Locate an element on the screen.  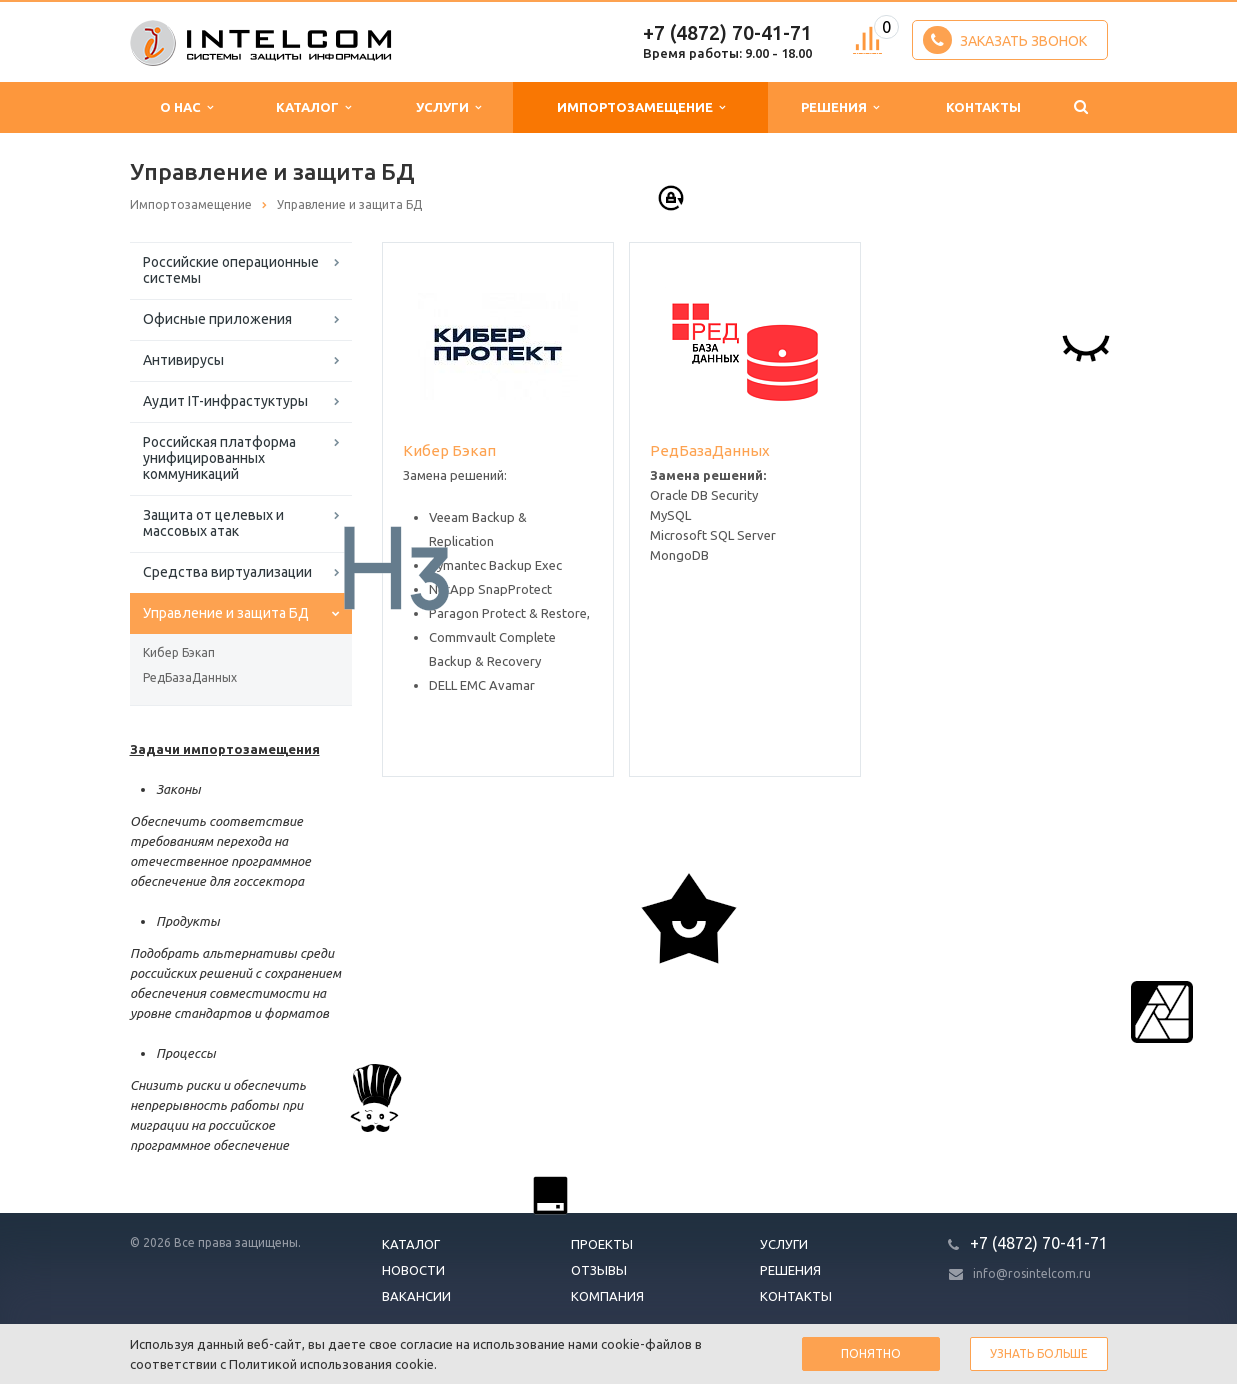
visit codechef competitive programming platform is located at coordinates (376, 1098).